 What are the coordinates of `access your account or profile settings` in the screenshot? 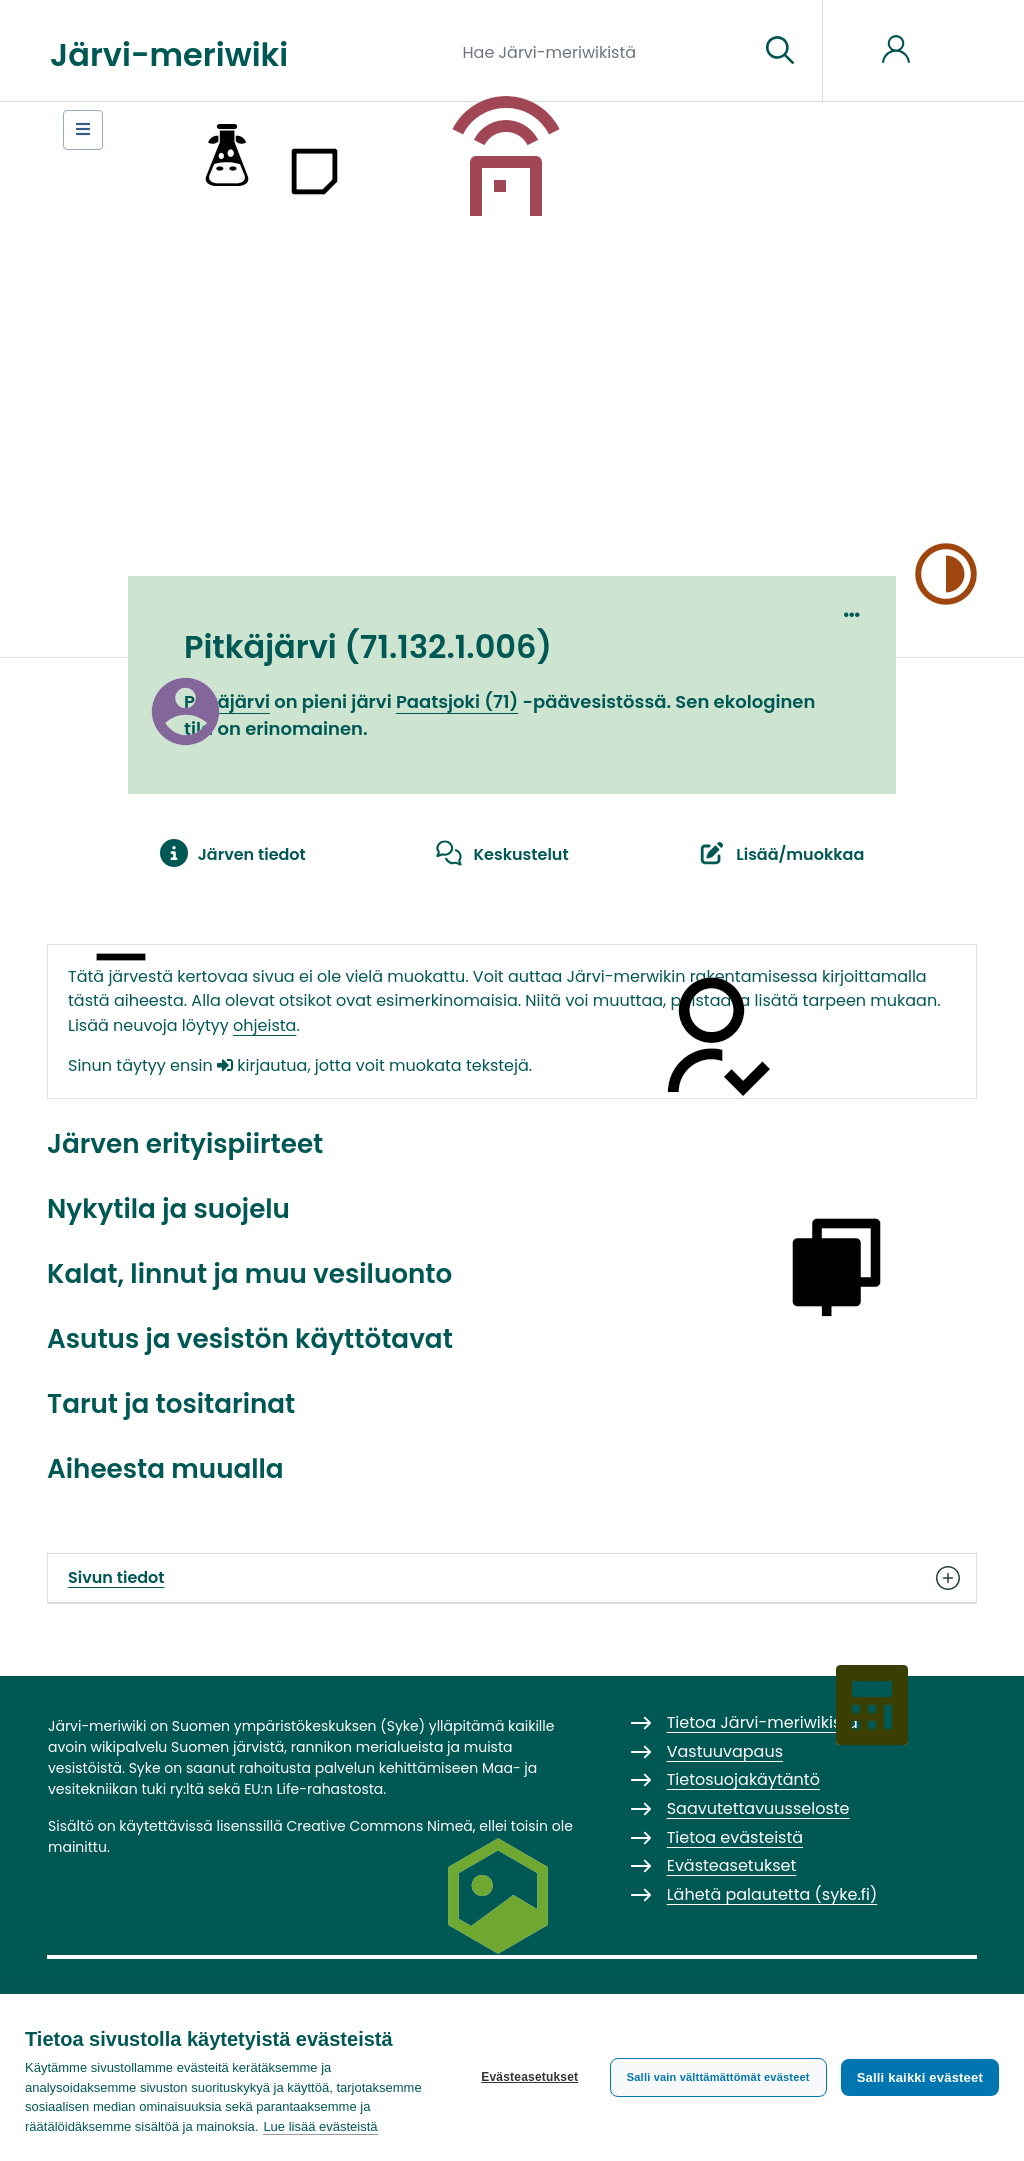 It's located at (185, 711).